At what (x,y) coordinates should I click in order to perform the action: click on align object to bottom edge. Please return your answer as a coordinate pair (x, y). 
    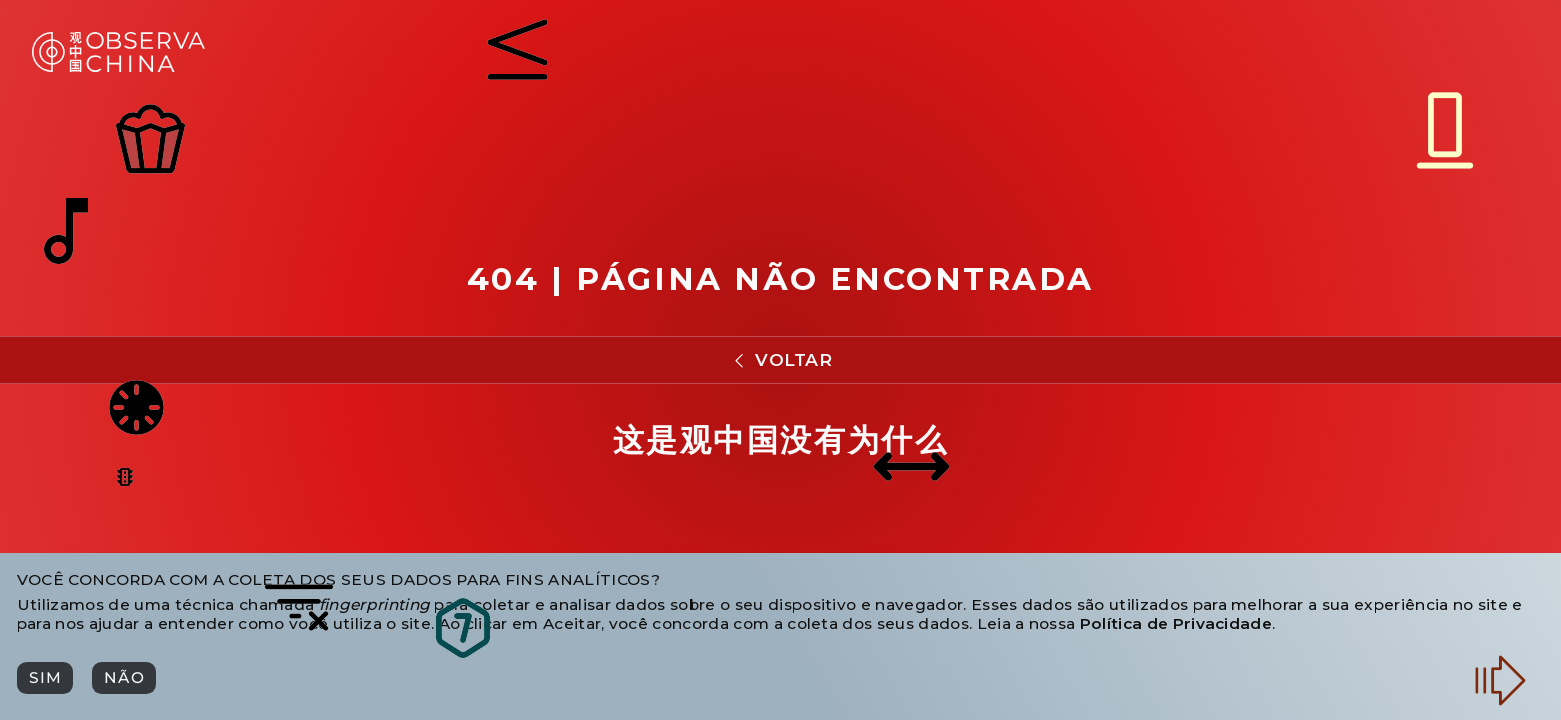
    Looking at the image, I should click on (1445, 129).